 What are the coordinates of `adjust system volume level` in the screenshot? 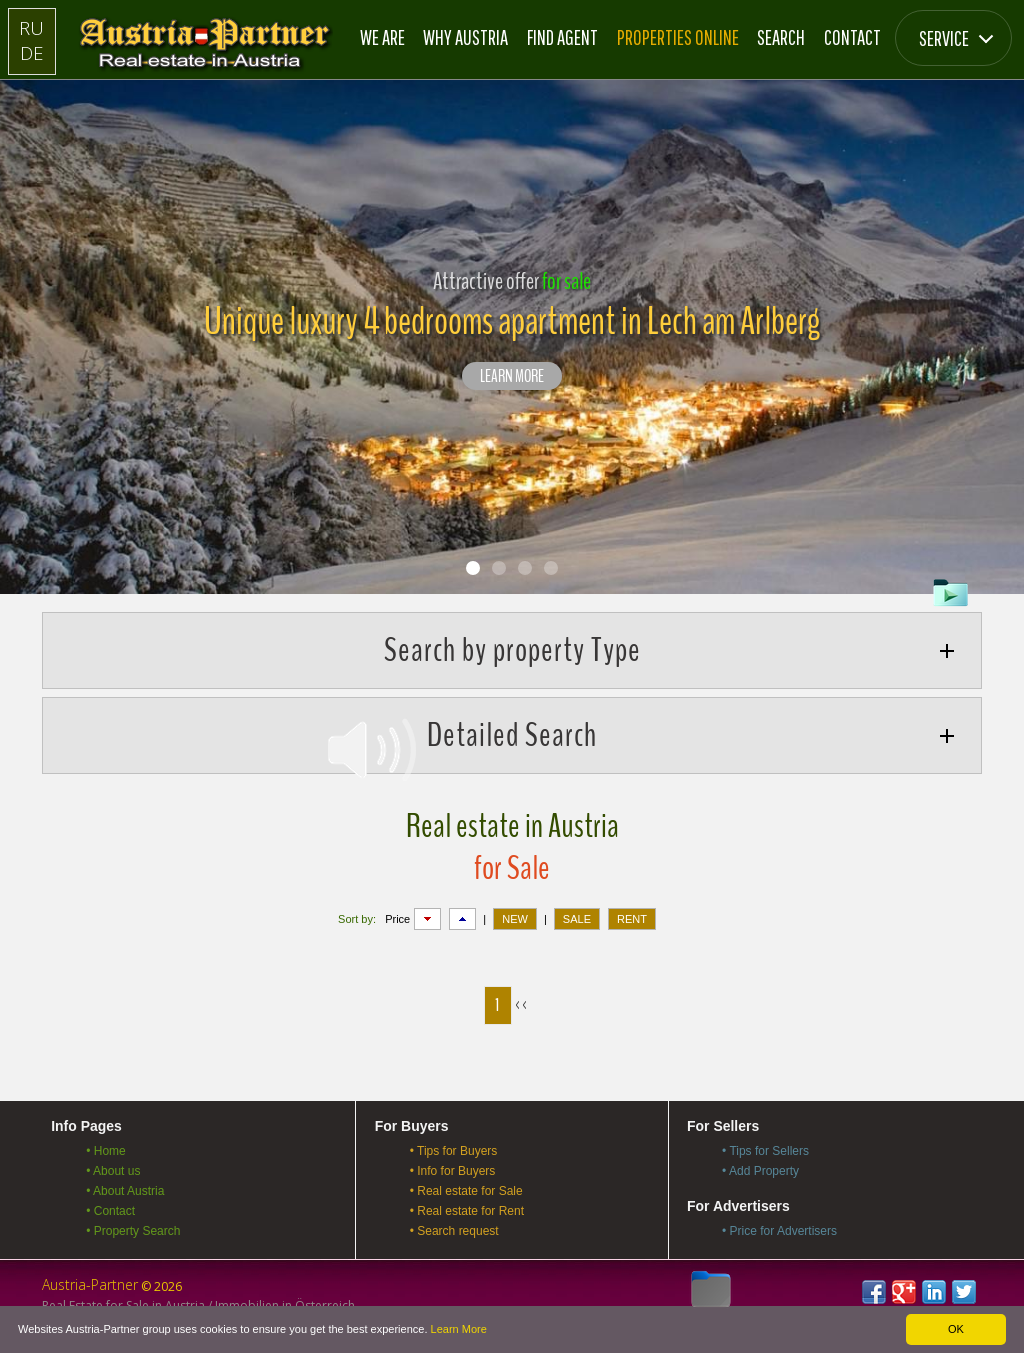 It's located at (372, 750).